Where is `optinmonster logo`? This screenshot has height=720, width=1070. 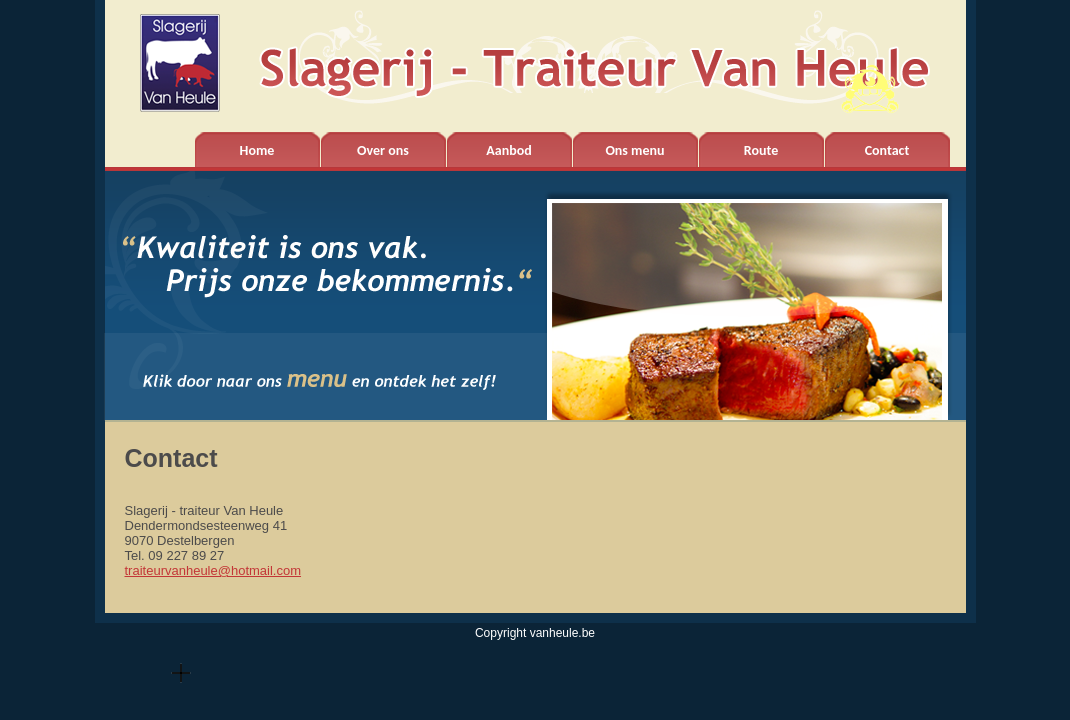
optinmonster logo is located at coordinates (870, 89).